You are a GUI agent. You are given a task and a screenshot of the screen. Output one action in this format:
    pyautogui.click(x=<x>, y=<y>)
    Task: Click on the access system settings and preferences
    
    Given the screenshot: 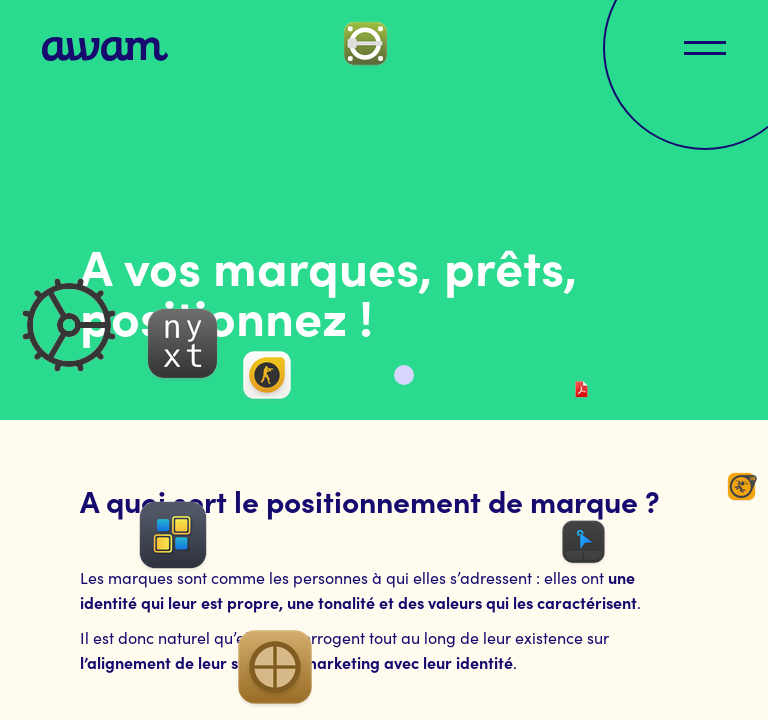 What is the action you would take?
    pyautogui.click(x=69, y=325)
    